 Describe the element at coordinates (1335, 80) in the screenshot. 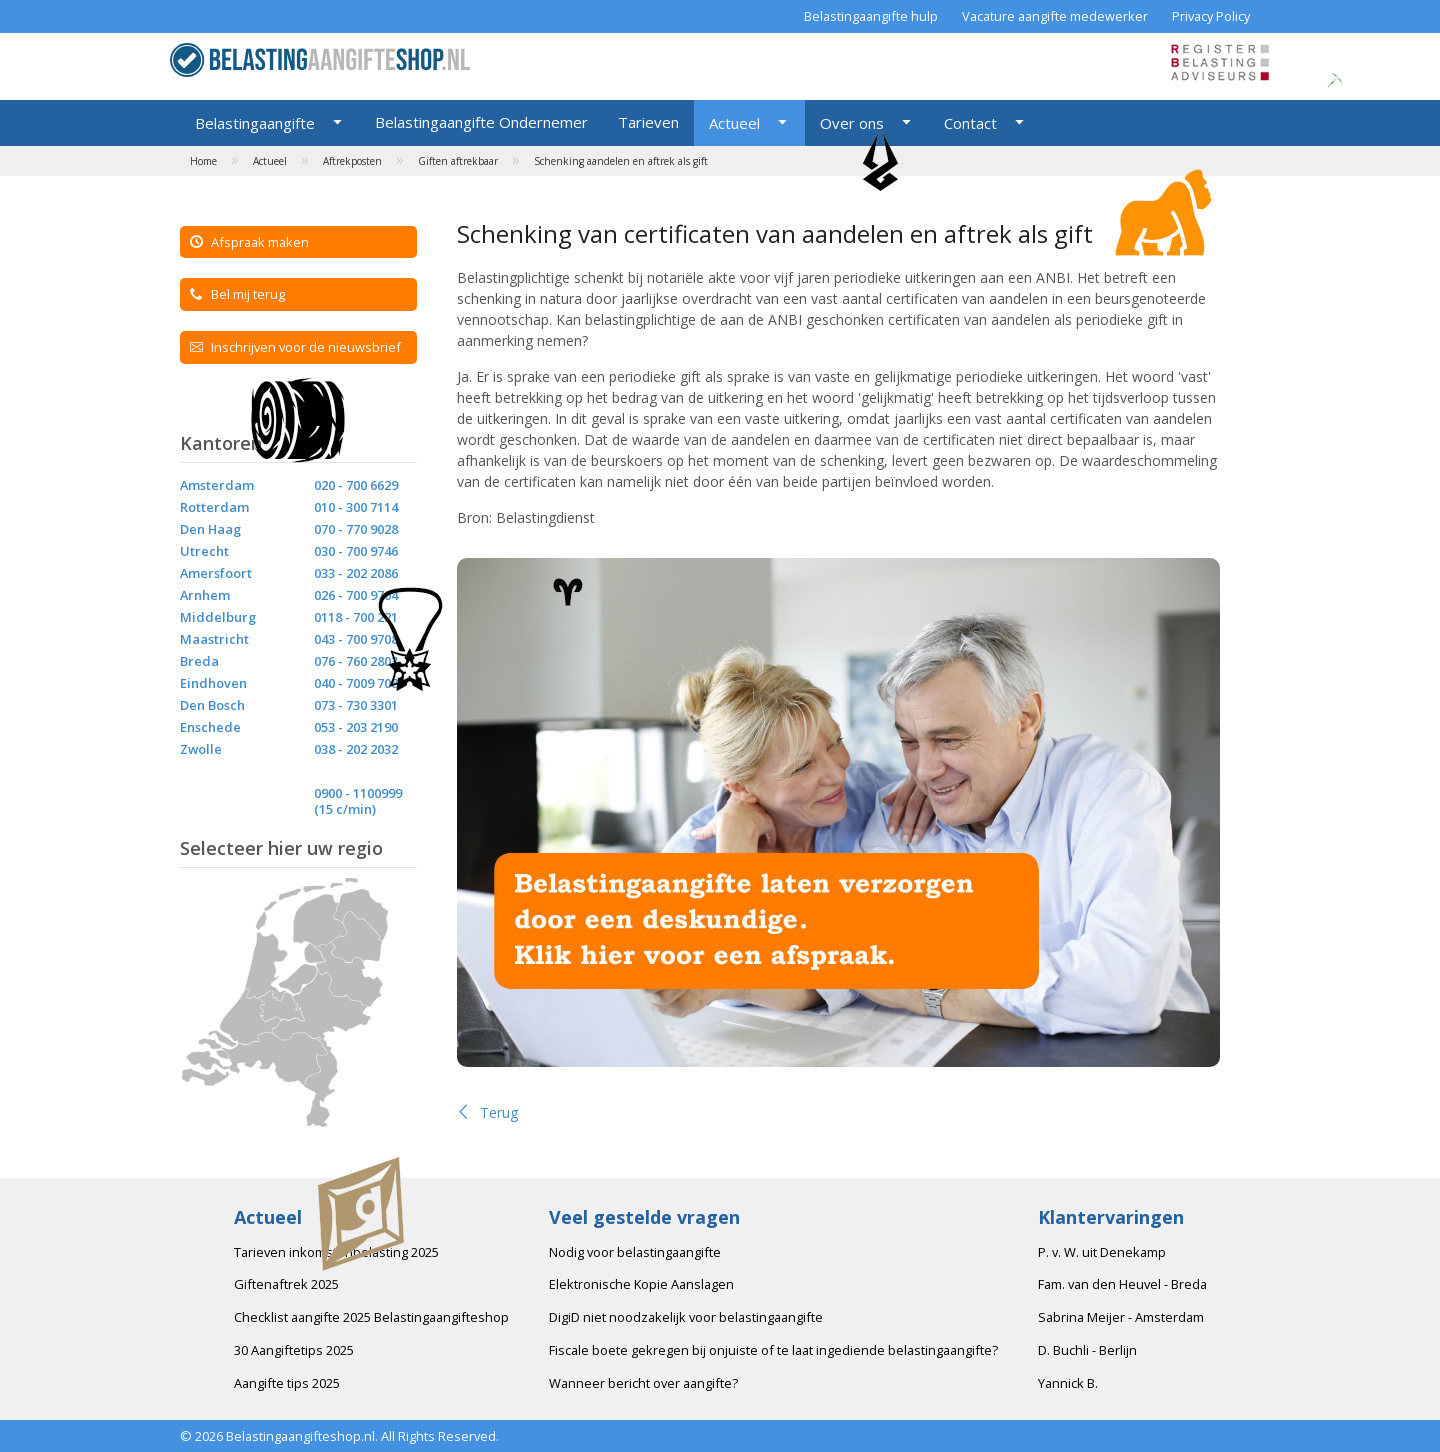

I see `select war pick weapon in game inventory` at that location.